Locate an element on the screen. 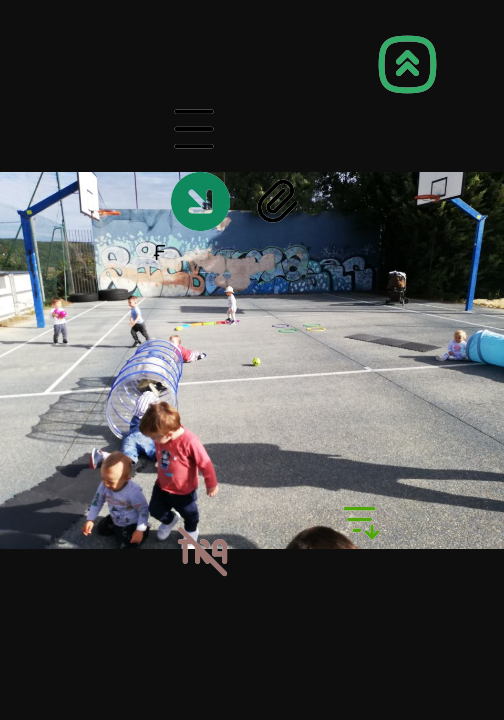  indicates Swiss franc currency is located at coordinates (159, 252).